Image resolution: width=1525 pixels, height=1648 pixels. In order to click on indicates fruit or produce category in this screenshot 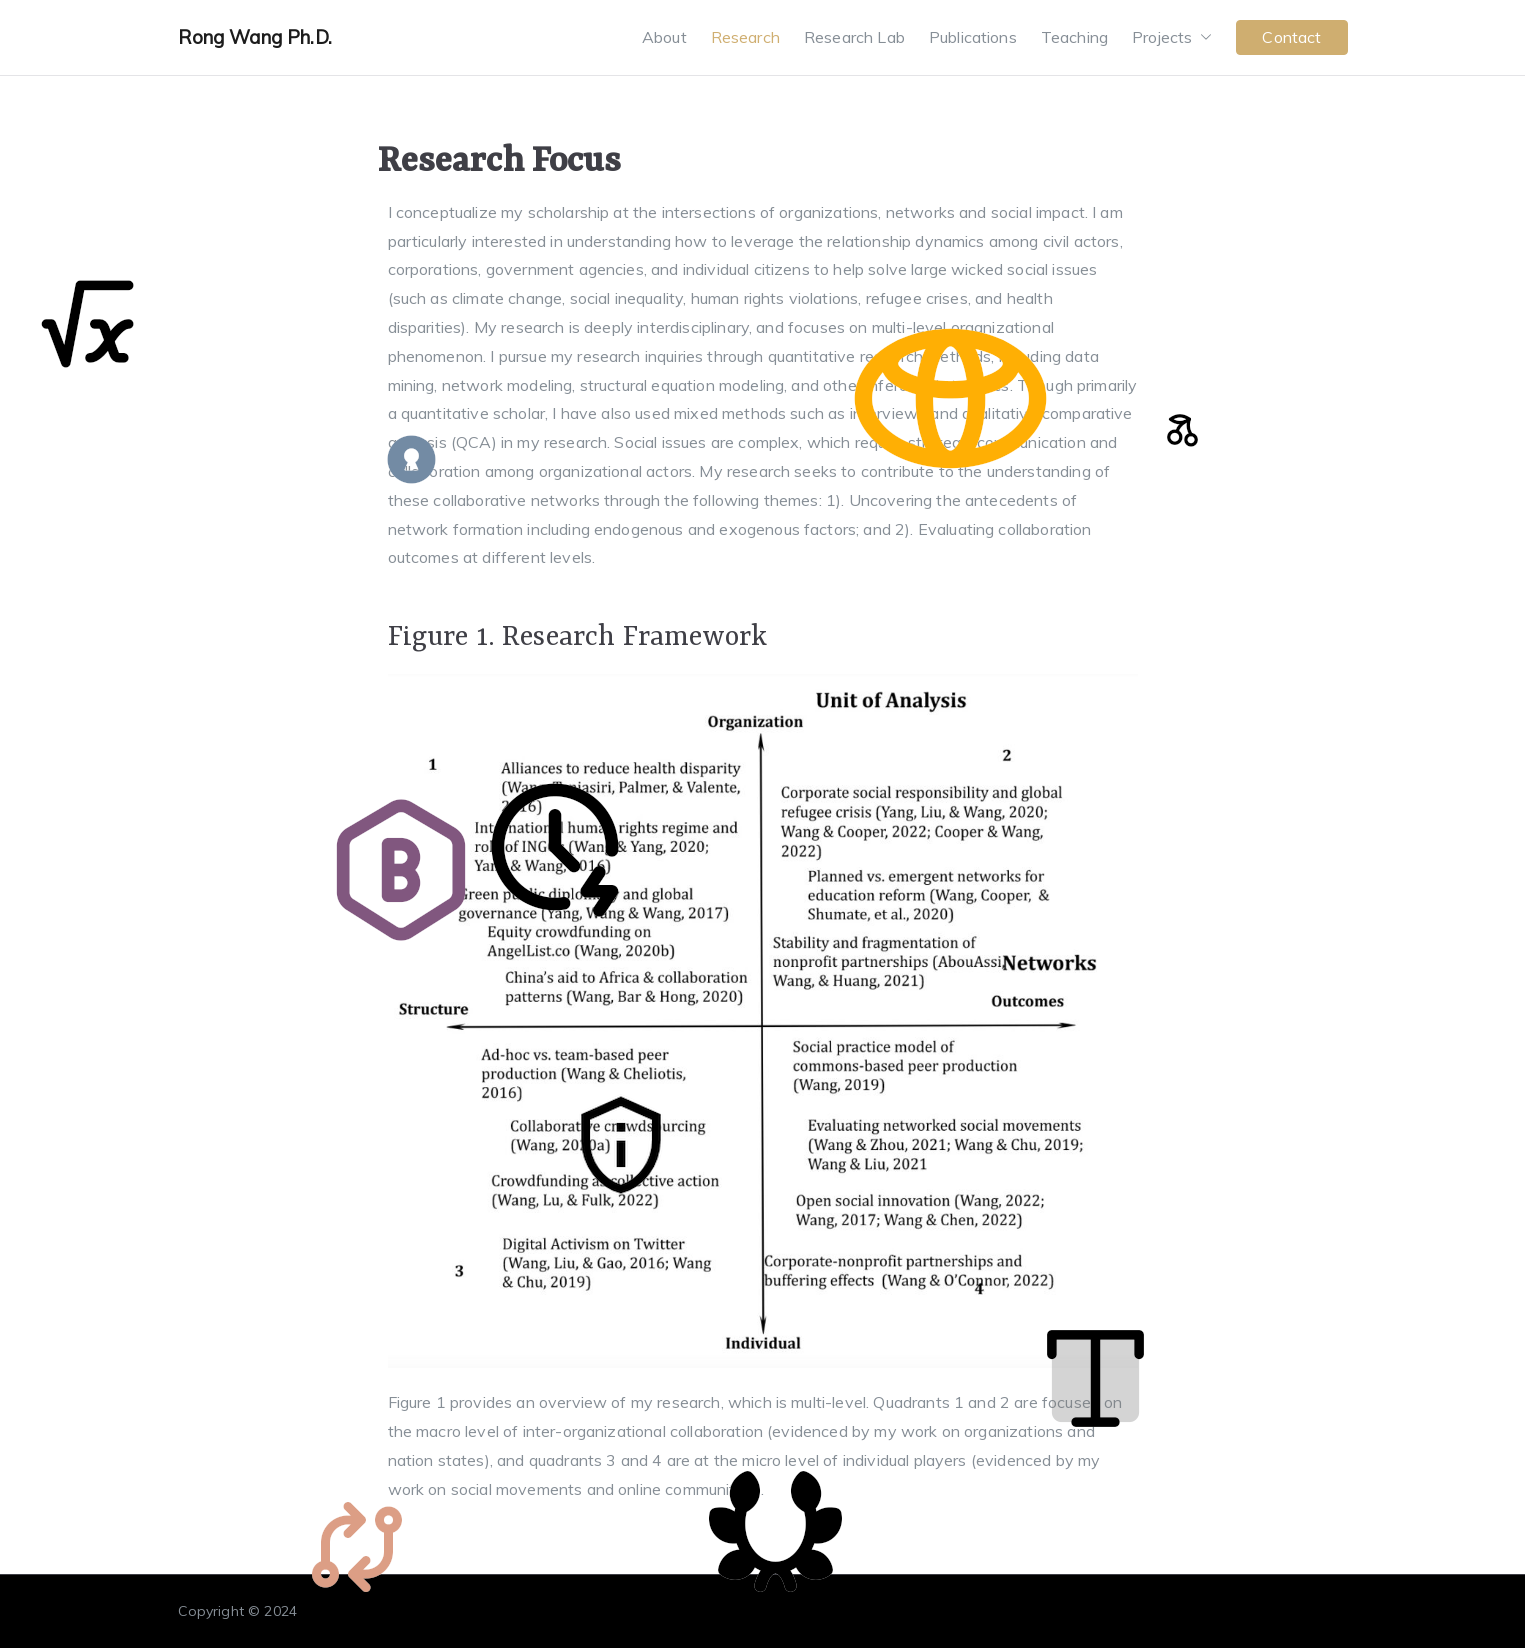, I will do `click(1182, 429)`.